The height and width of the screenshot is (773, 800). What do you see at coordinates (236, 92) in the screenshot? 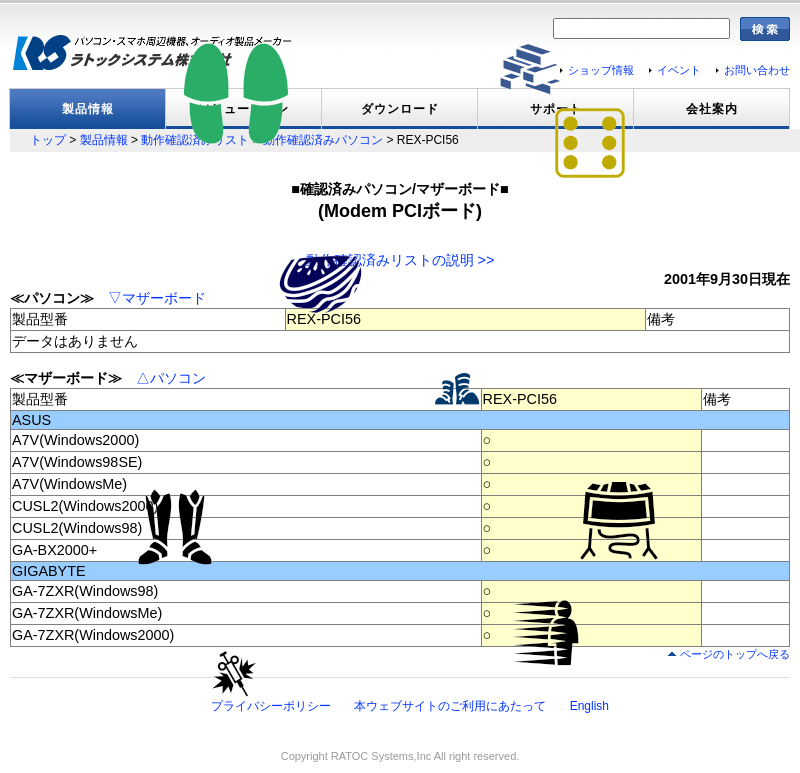
I see `access comfort or relaxation settings` at bounding box center [236, 92].